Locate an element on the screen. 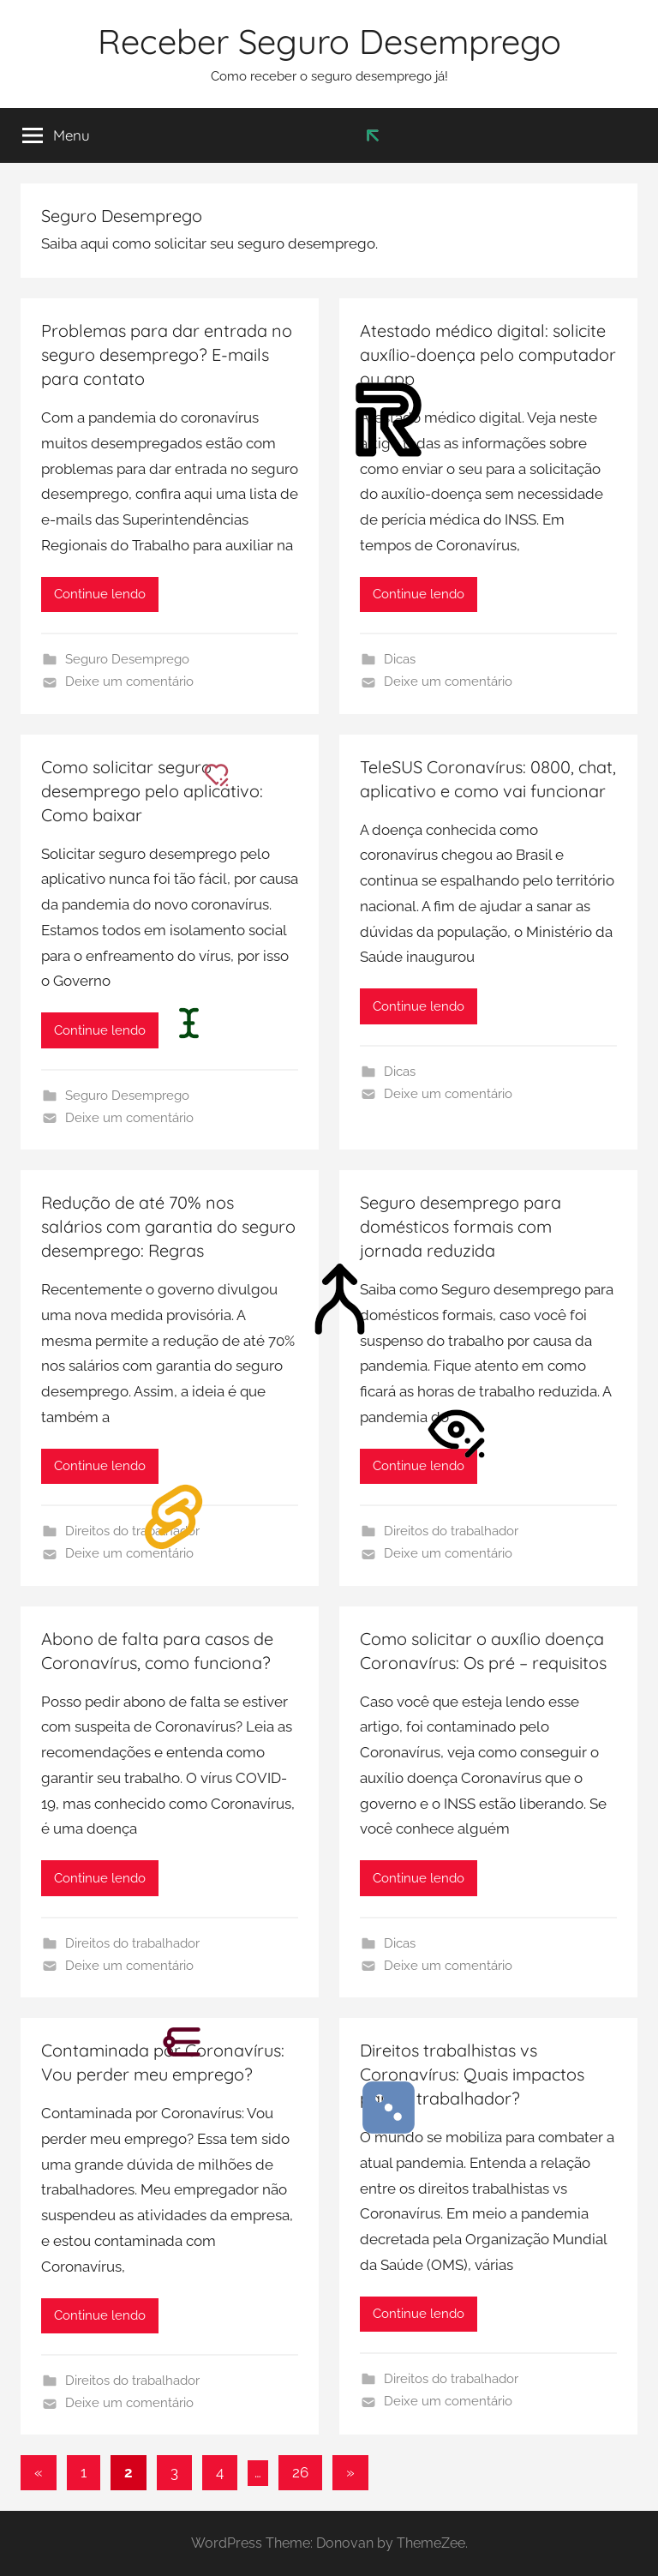  open the Revolut banking app is located at coordinates (388, 419).